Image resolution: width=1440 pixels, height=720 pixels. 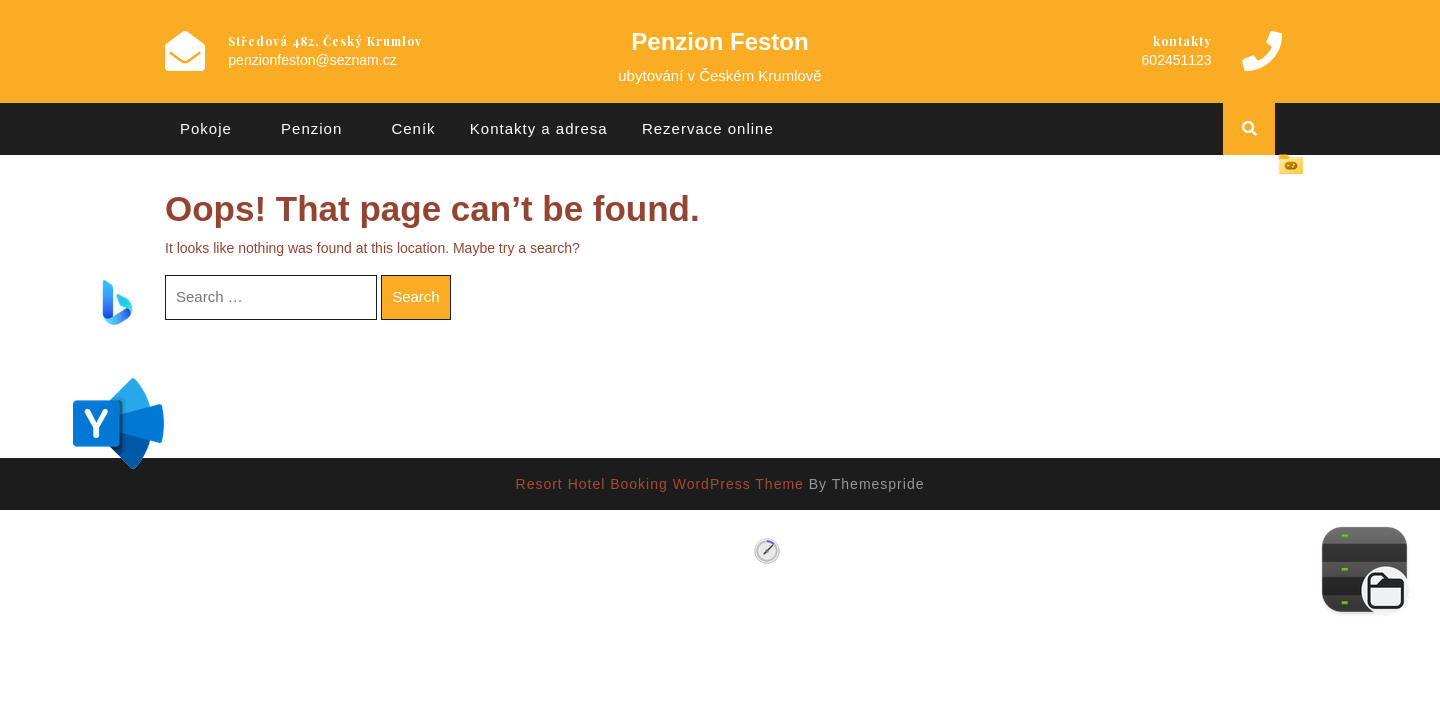 I want to click on open your games folder, so click(x=1291, y=165).